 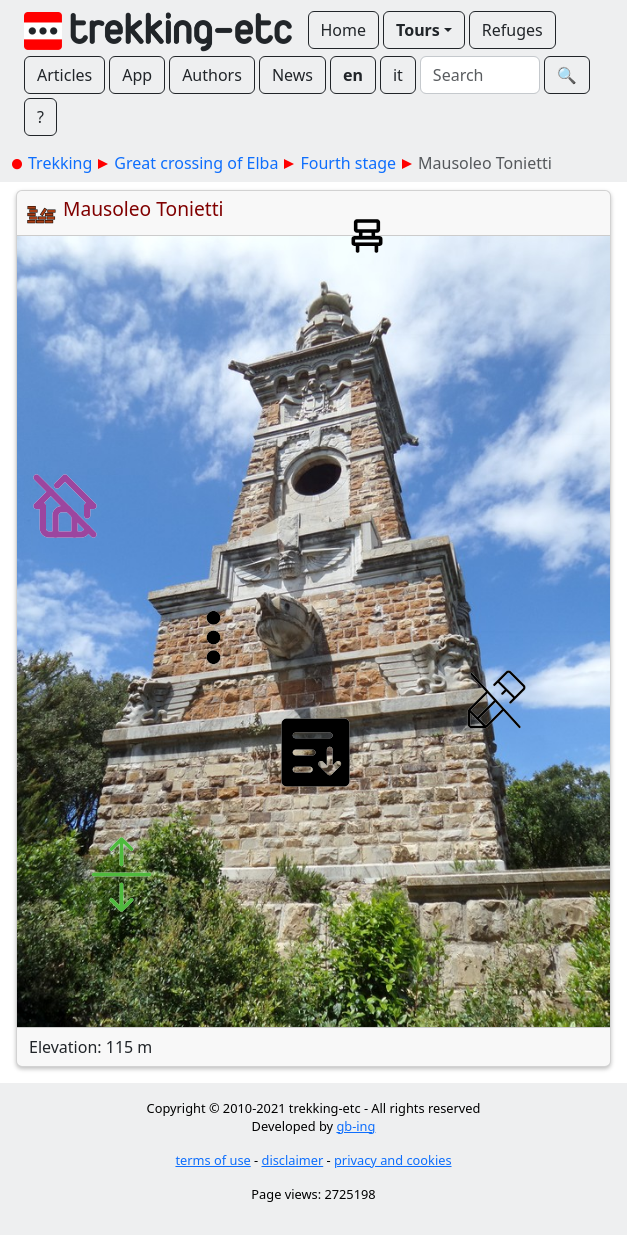 What do you see at coordinates (315, 752) in the screenshot?
I see `sort items in ascending order` at bounding box center [315, 752].